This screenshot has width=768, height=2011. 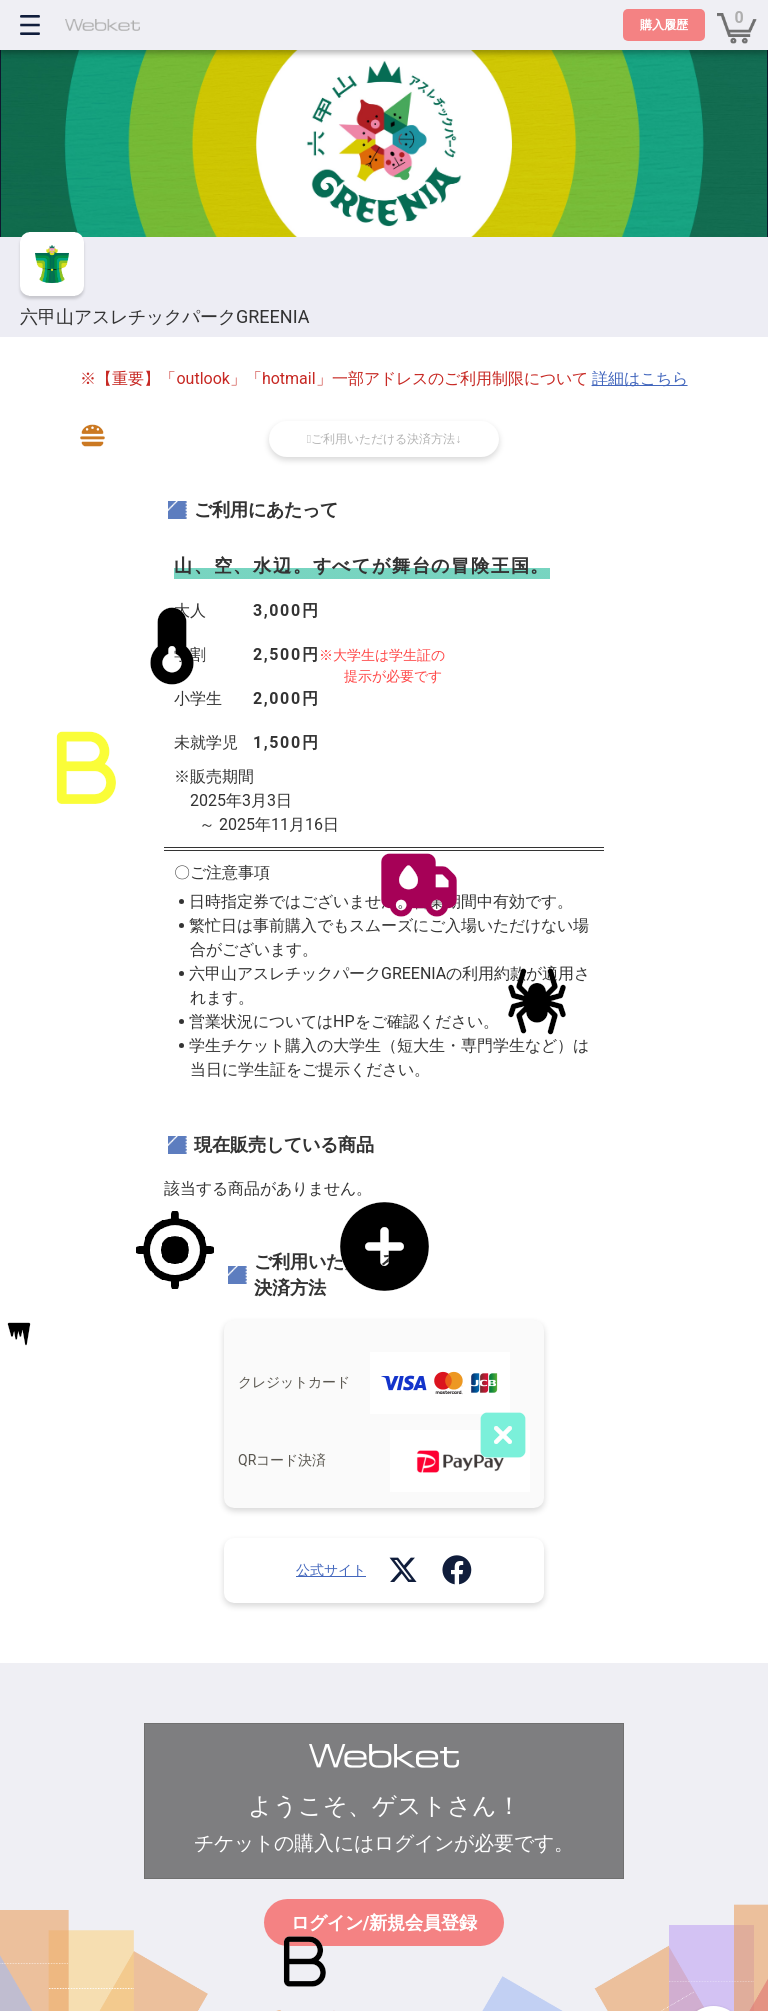 I want to click on indicates bug or error in the system, so click(x=537, y=1001).